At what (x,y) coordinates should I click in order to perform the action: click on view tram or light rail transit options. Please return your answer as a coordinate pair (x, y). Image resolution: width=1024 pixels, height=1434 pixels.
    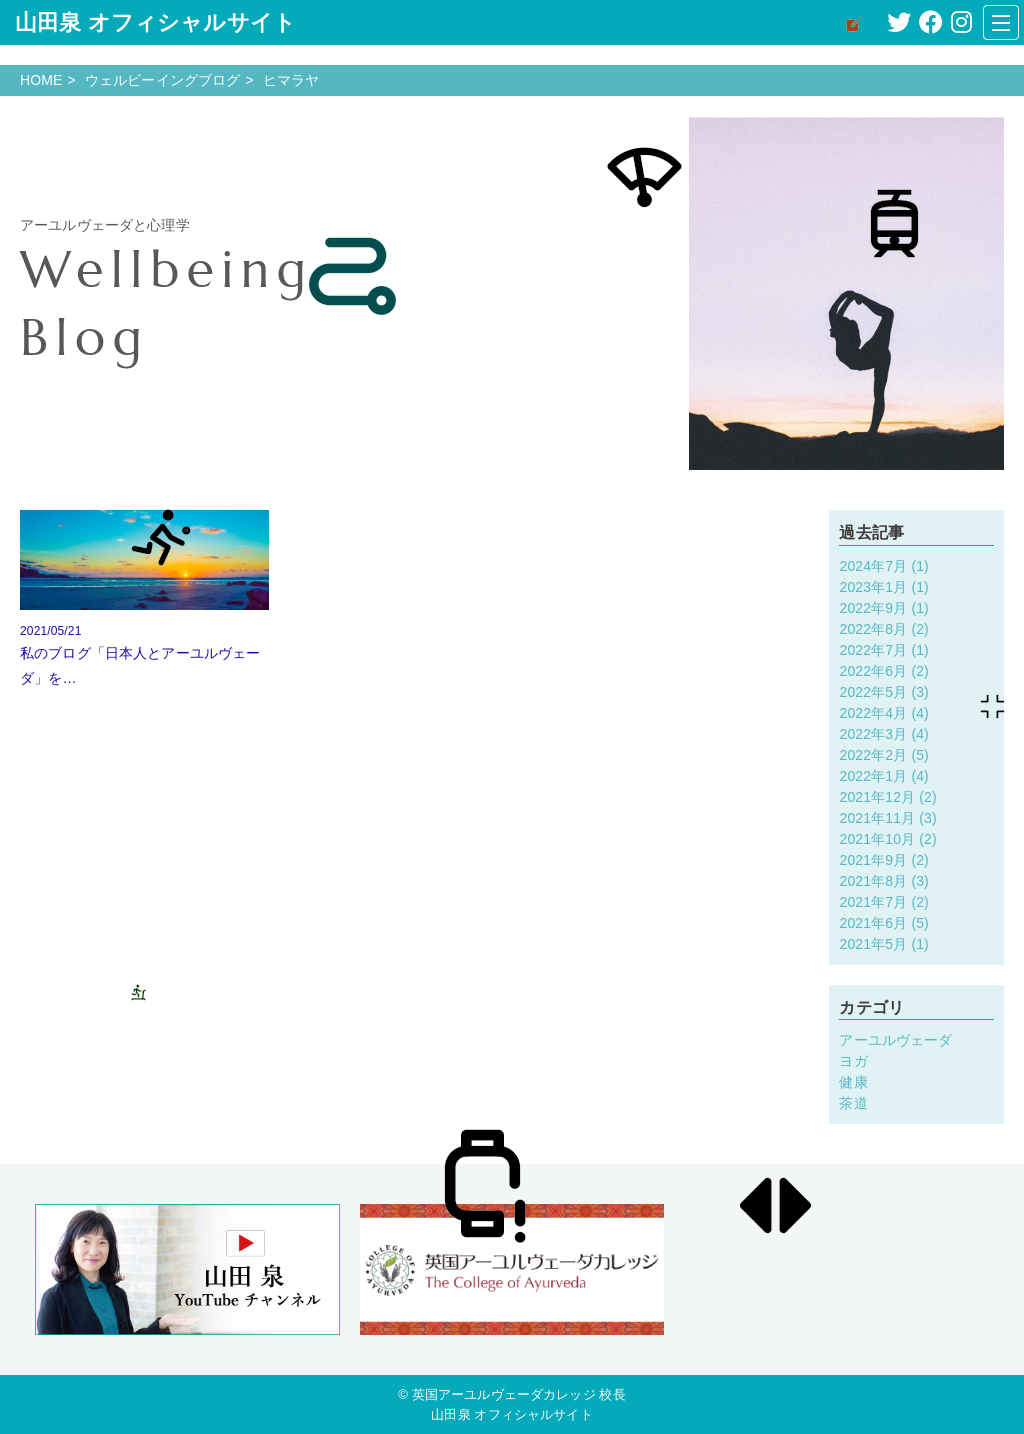
    Looking at the image, I should click on (894, 223).